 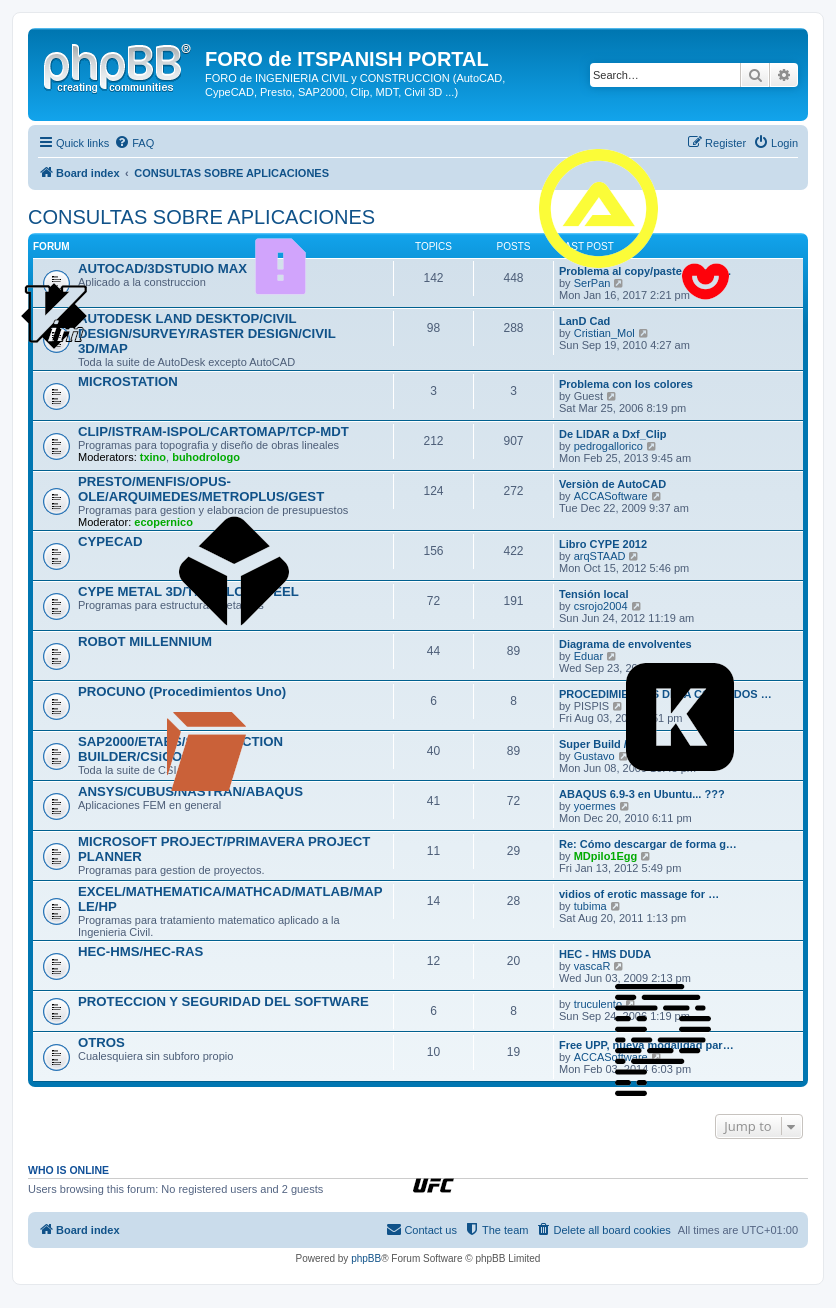 What do you see at coordinates (280, 266) in the screenshot?
I see `file with warning or error status` at bounding box center [280, 266].